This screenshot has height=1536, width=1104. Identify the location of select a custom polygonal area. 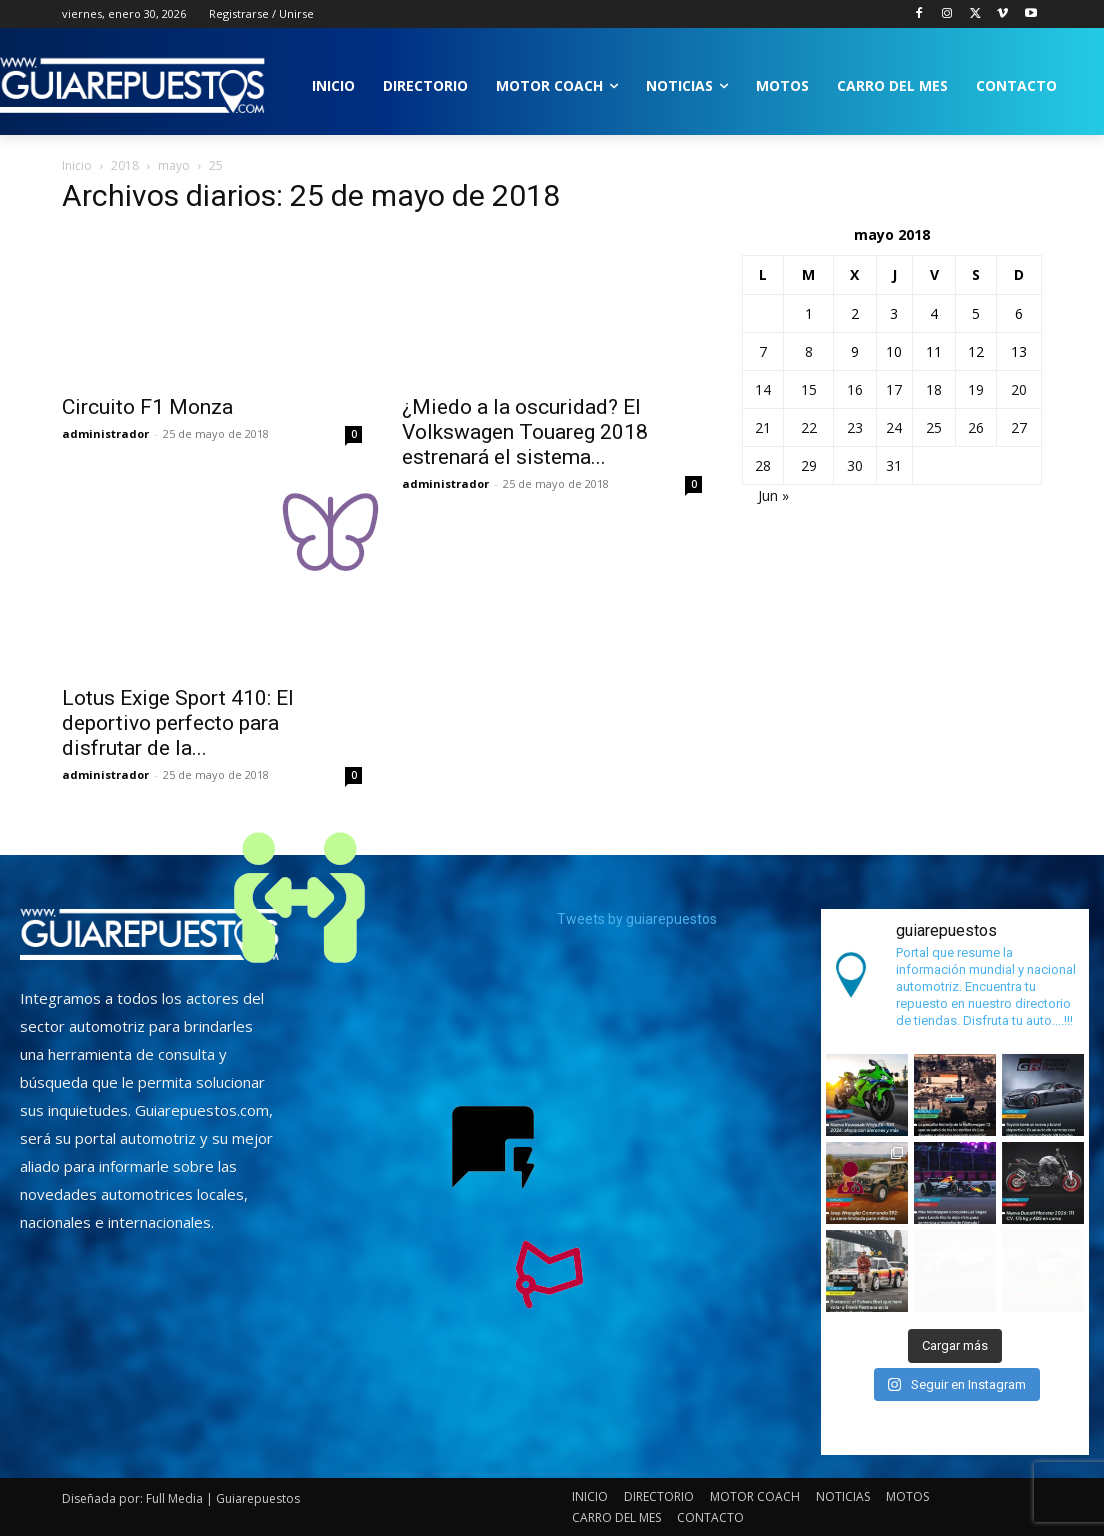
(549, 1274).